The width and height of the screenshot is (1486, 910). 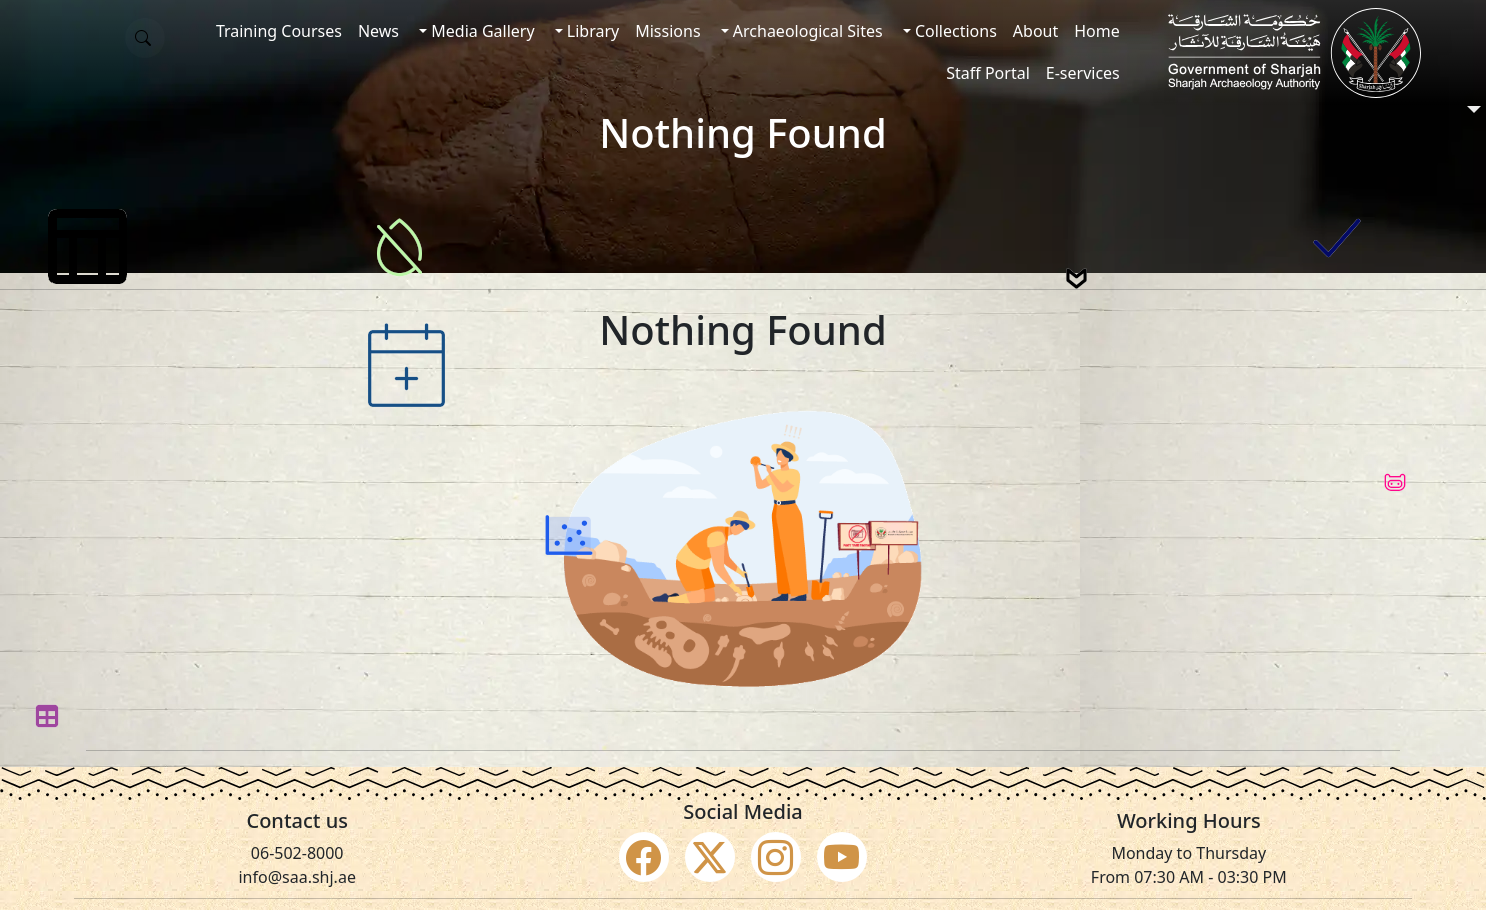 What do you see at coordinates (569, 535) in the screenshot?
I see `view scatter plot data visualization` at bounding box center [569, 535].